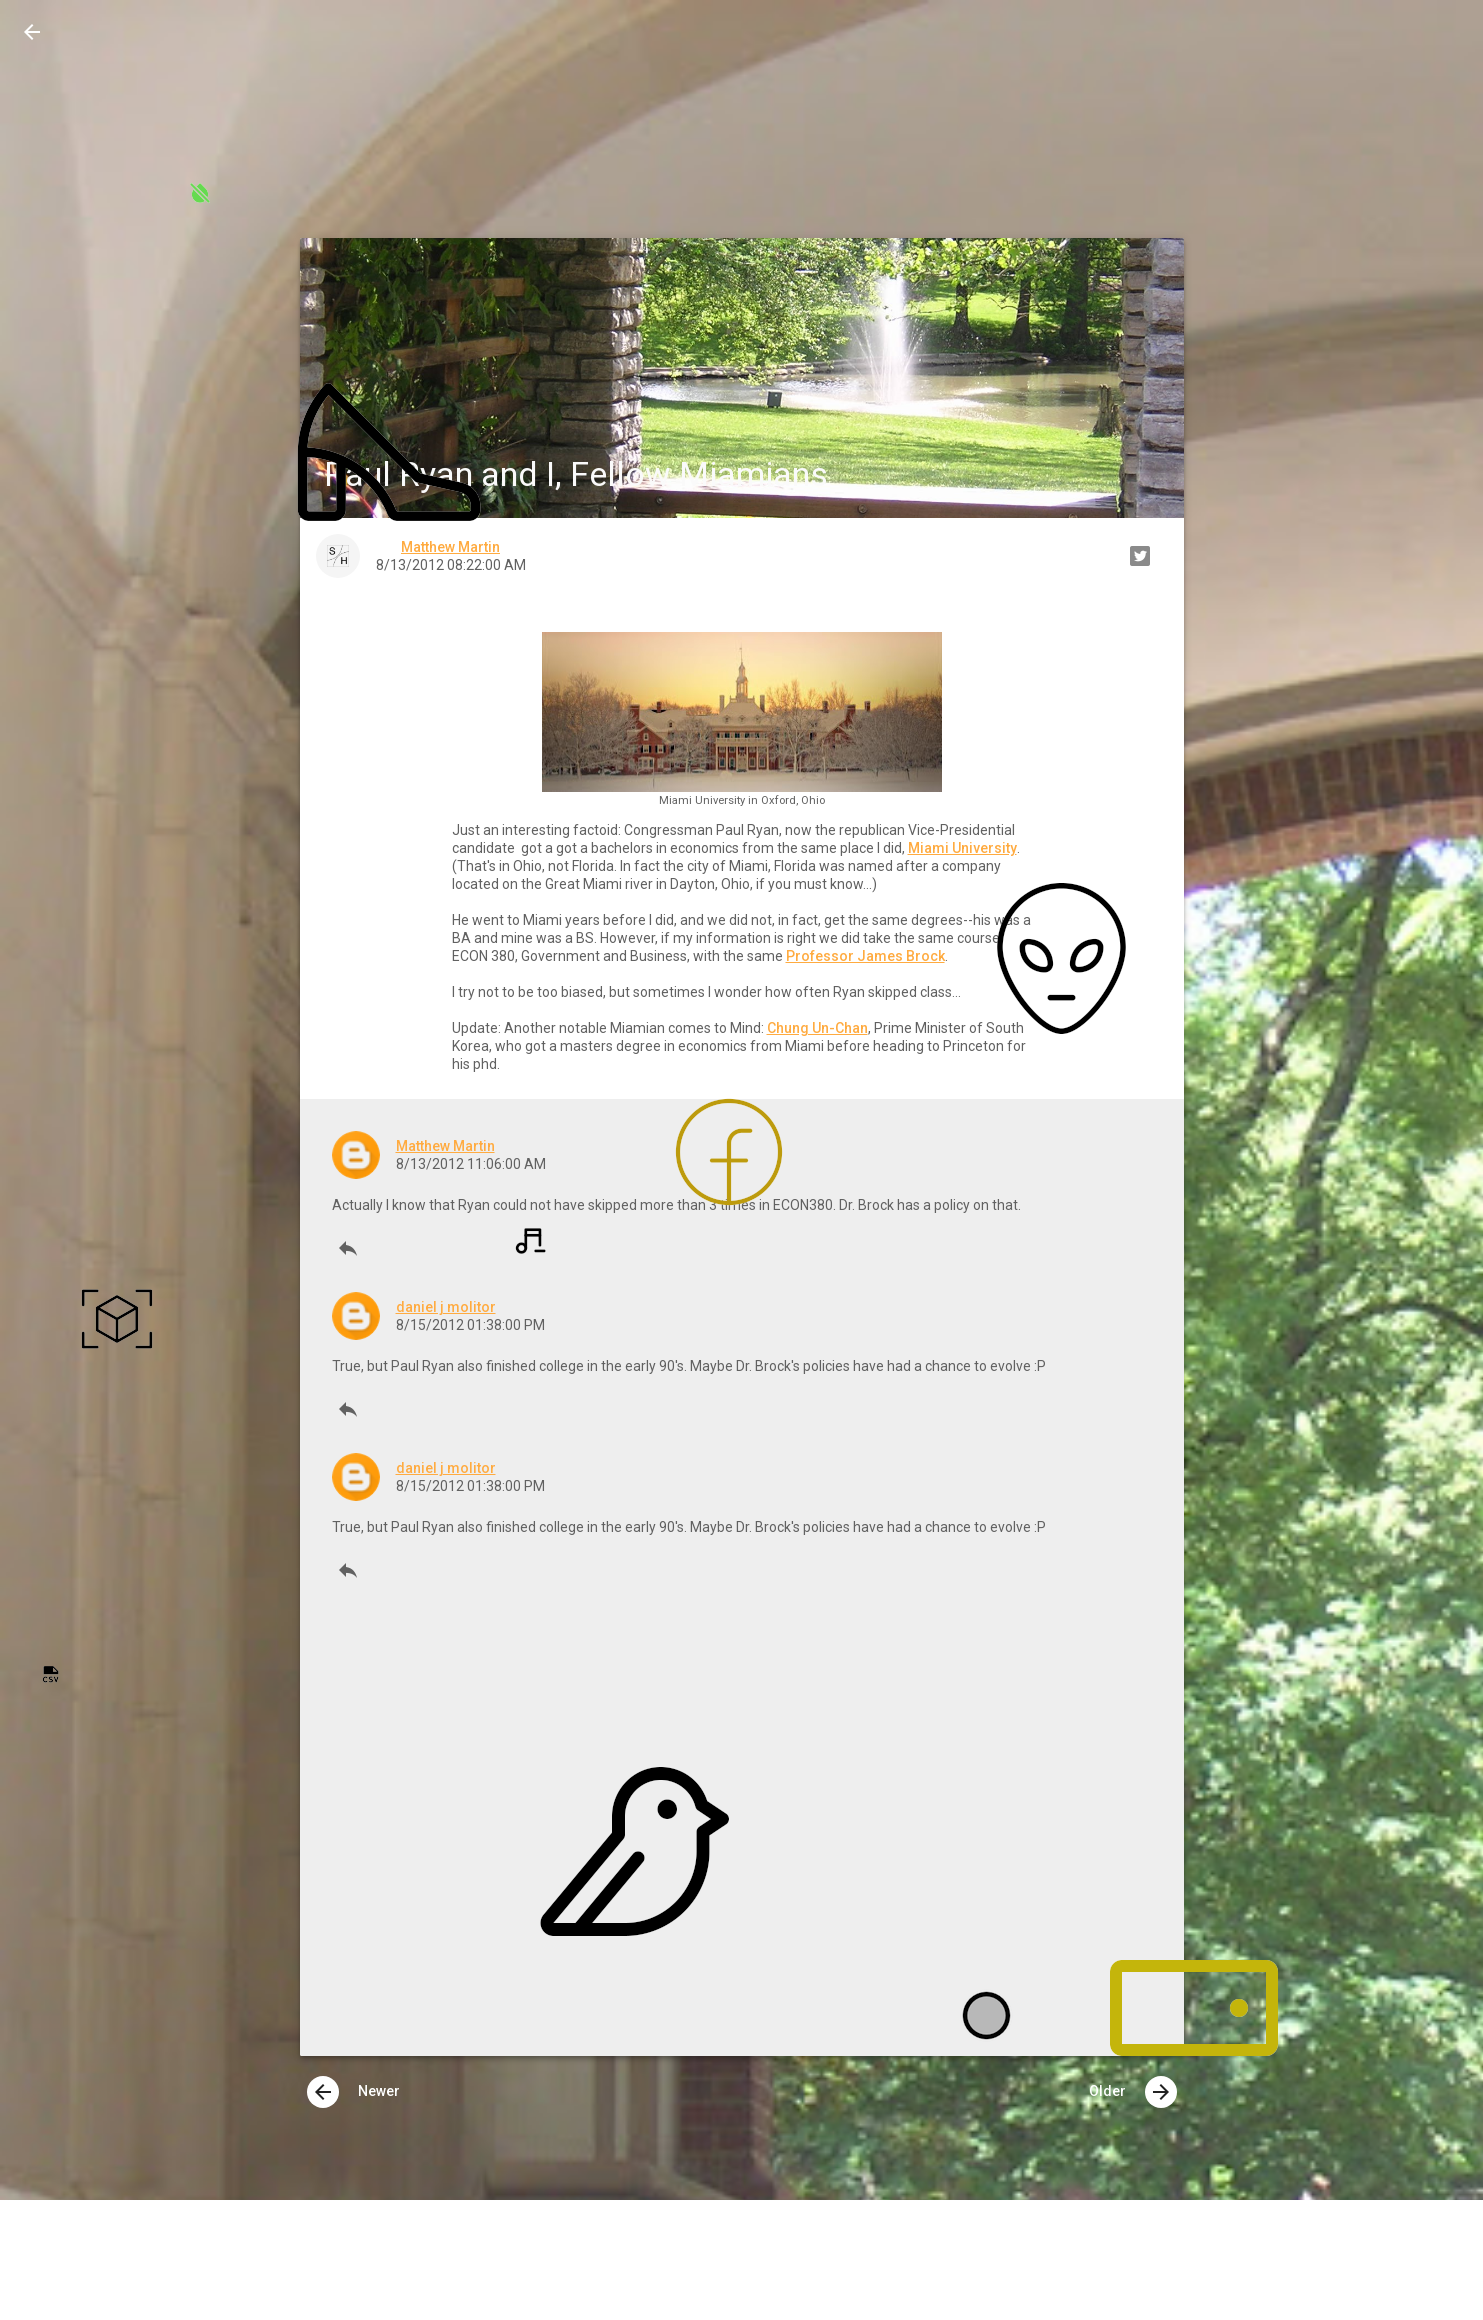 This screenshot has height=2320, width=1483. I want to click on scan or capture a 3D object, so click(117, 1319).